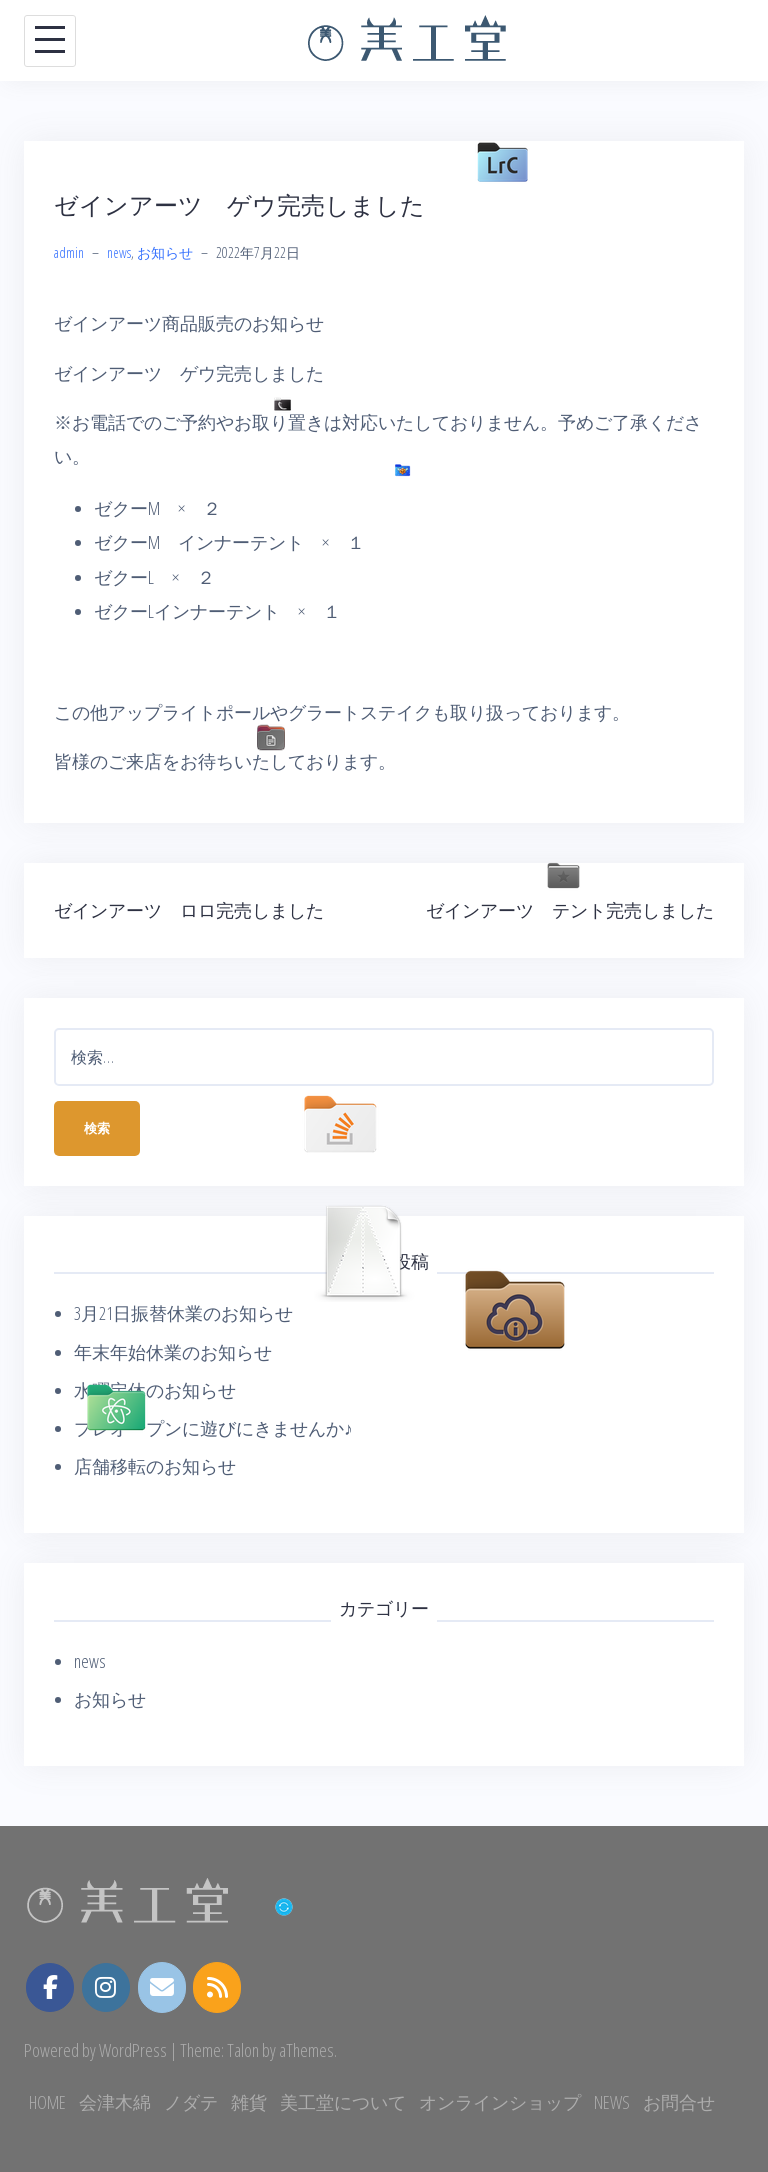 This screenshot has height=2172, width=768. Describe the element at coordinates (502, 163) in the screenshot. I see `open folder containing adobe lightroom classic files` at that location.